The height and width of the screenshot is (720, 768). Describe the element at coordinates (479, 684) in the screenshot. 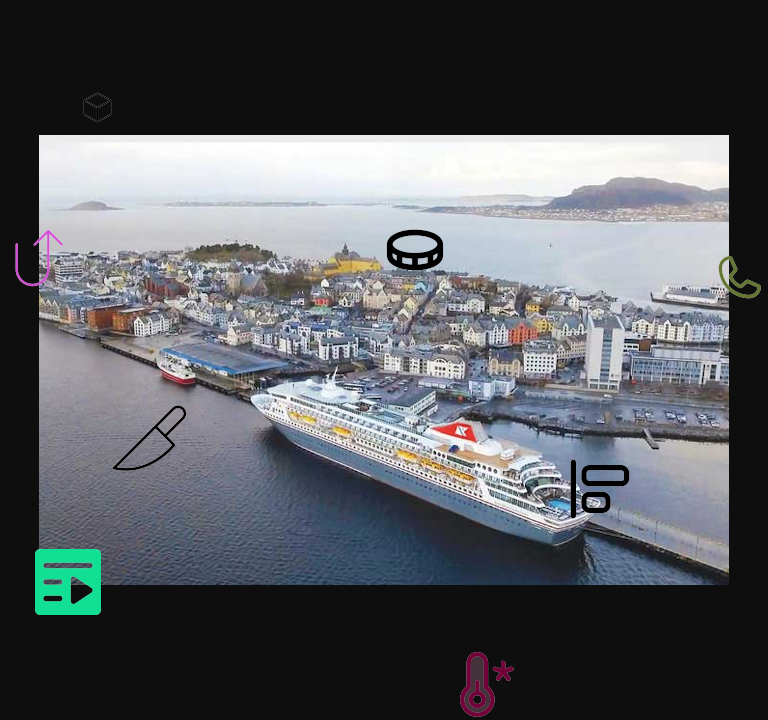

I see `indicates low temperature or cold conditions` at that location.